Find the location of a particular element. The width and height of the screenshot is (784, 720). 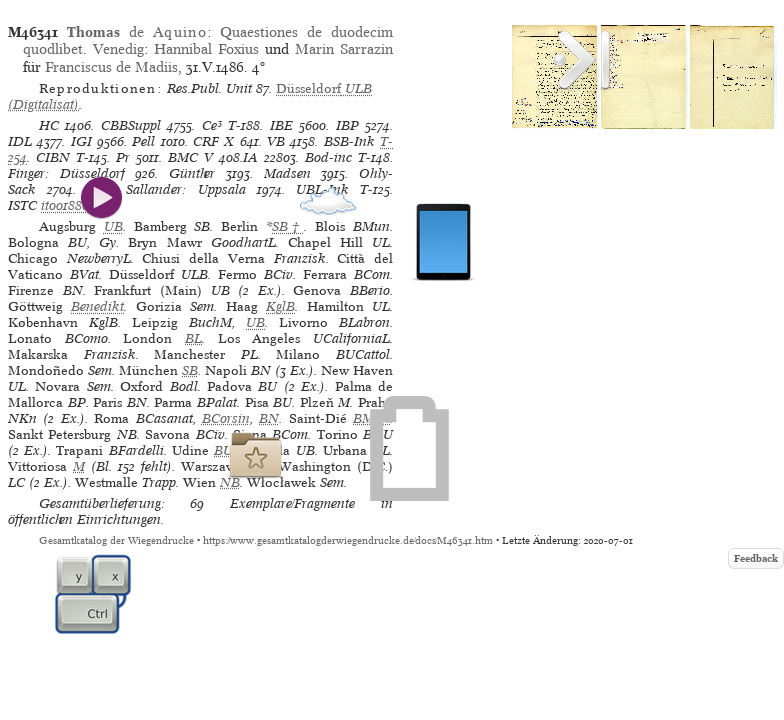

indicates video content or media files is located at coordinates (101, 197).